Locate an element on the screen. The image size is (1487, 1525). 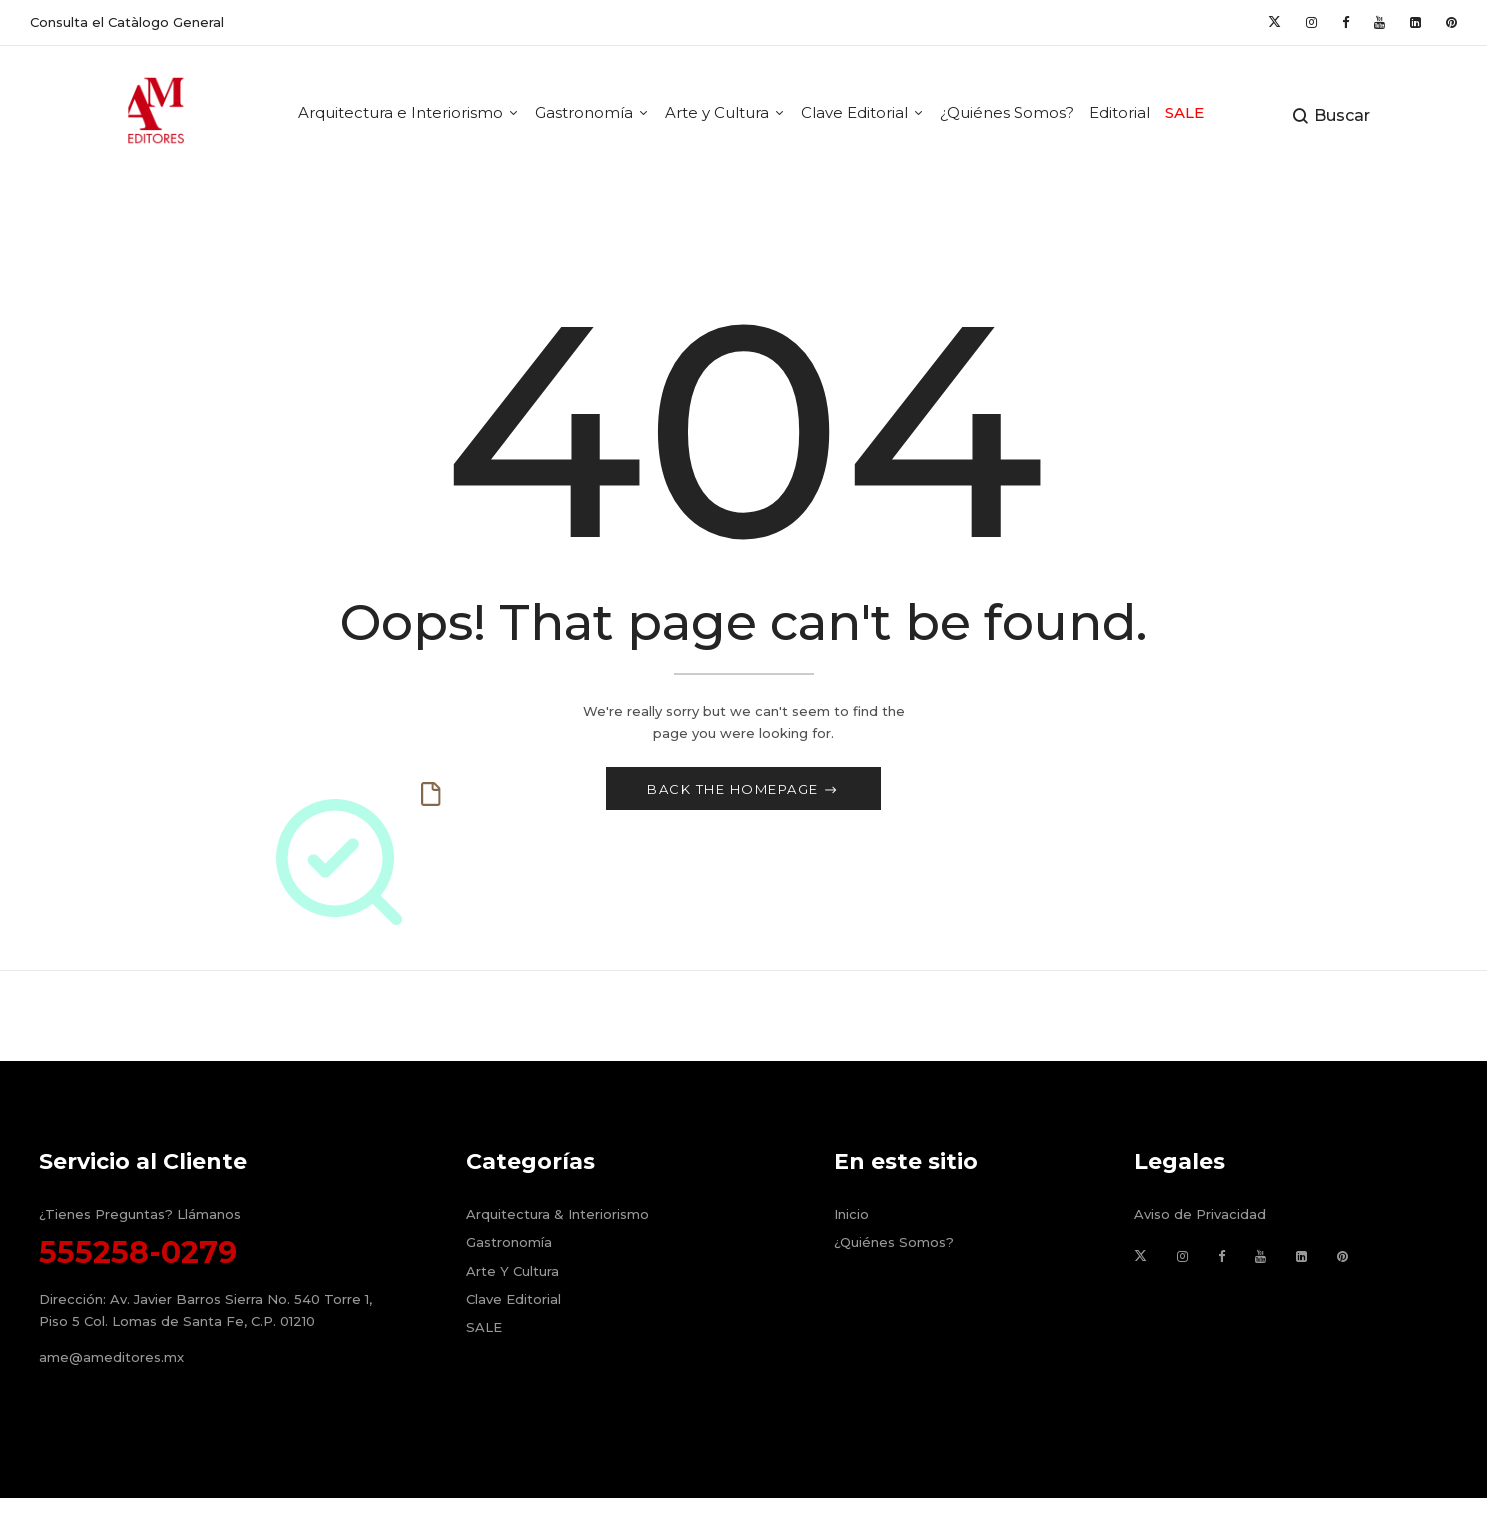
code scan completed successfully is located at coordinates (339, 862).